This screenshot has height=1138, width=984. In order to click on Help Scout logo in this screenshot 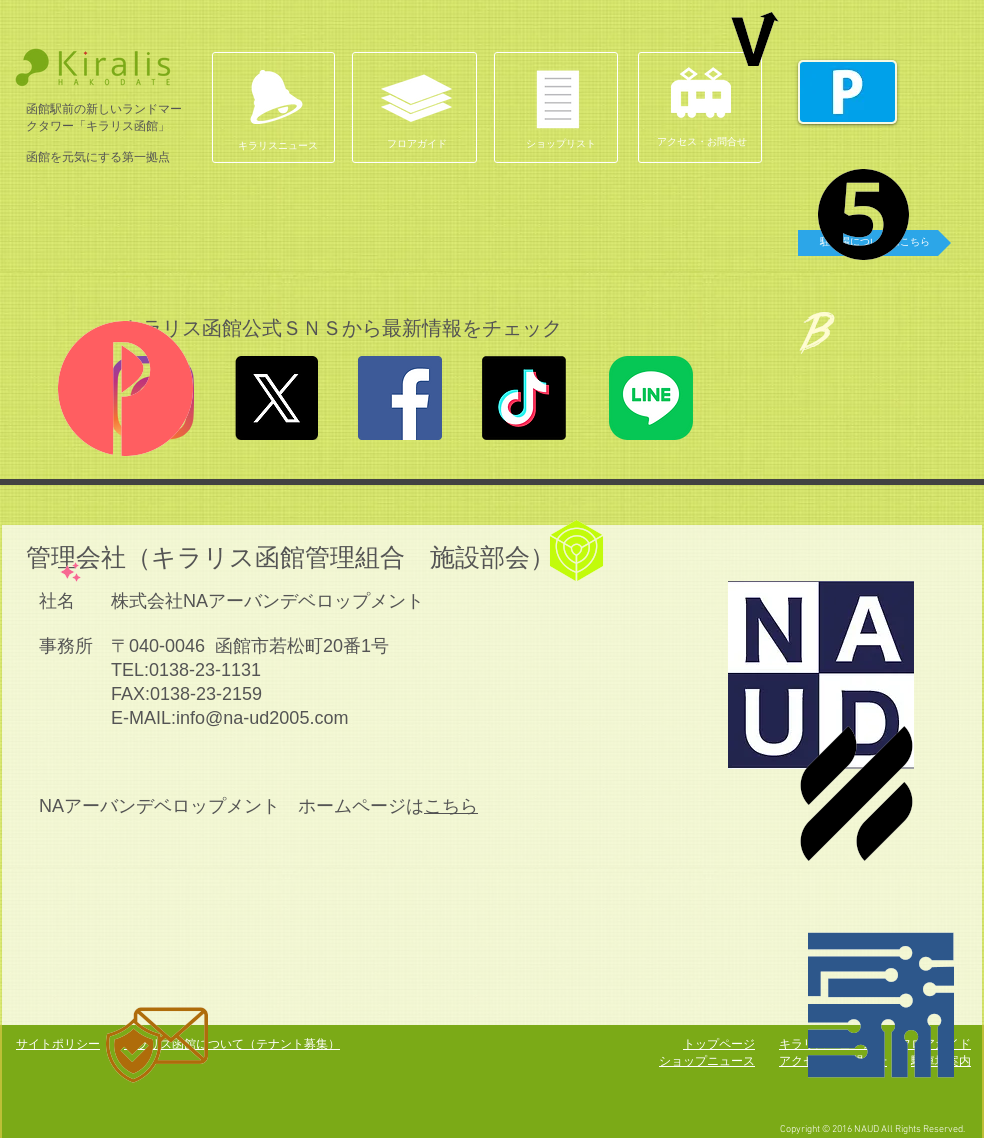, I will do `click(856, 793)`.